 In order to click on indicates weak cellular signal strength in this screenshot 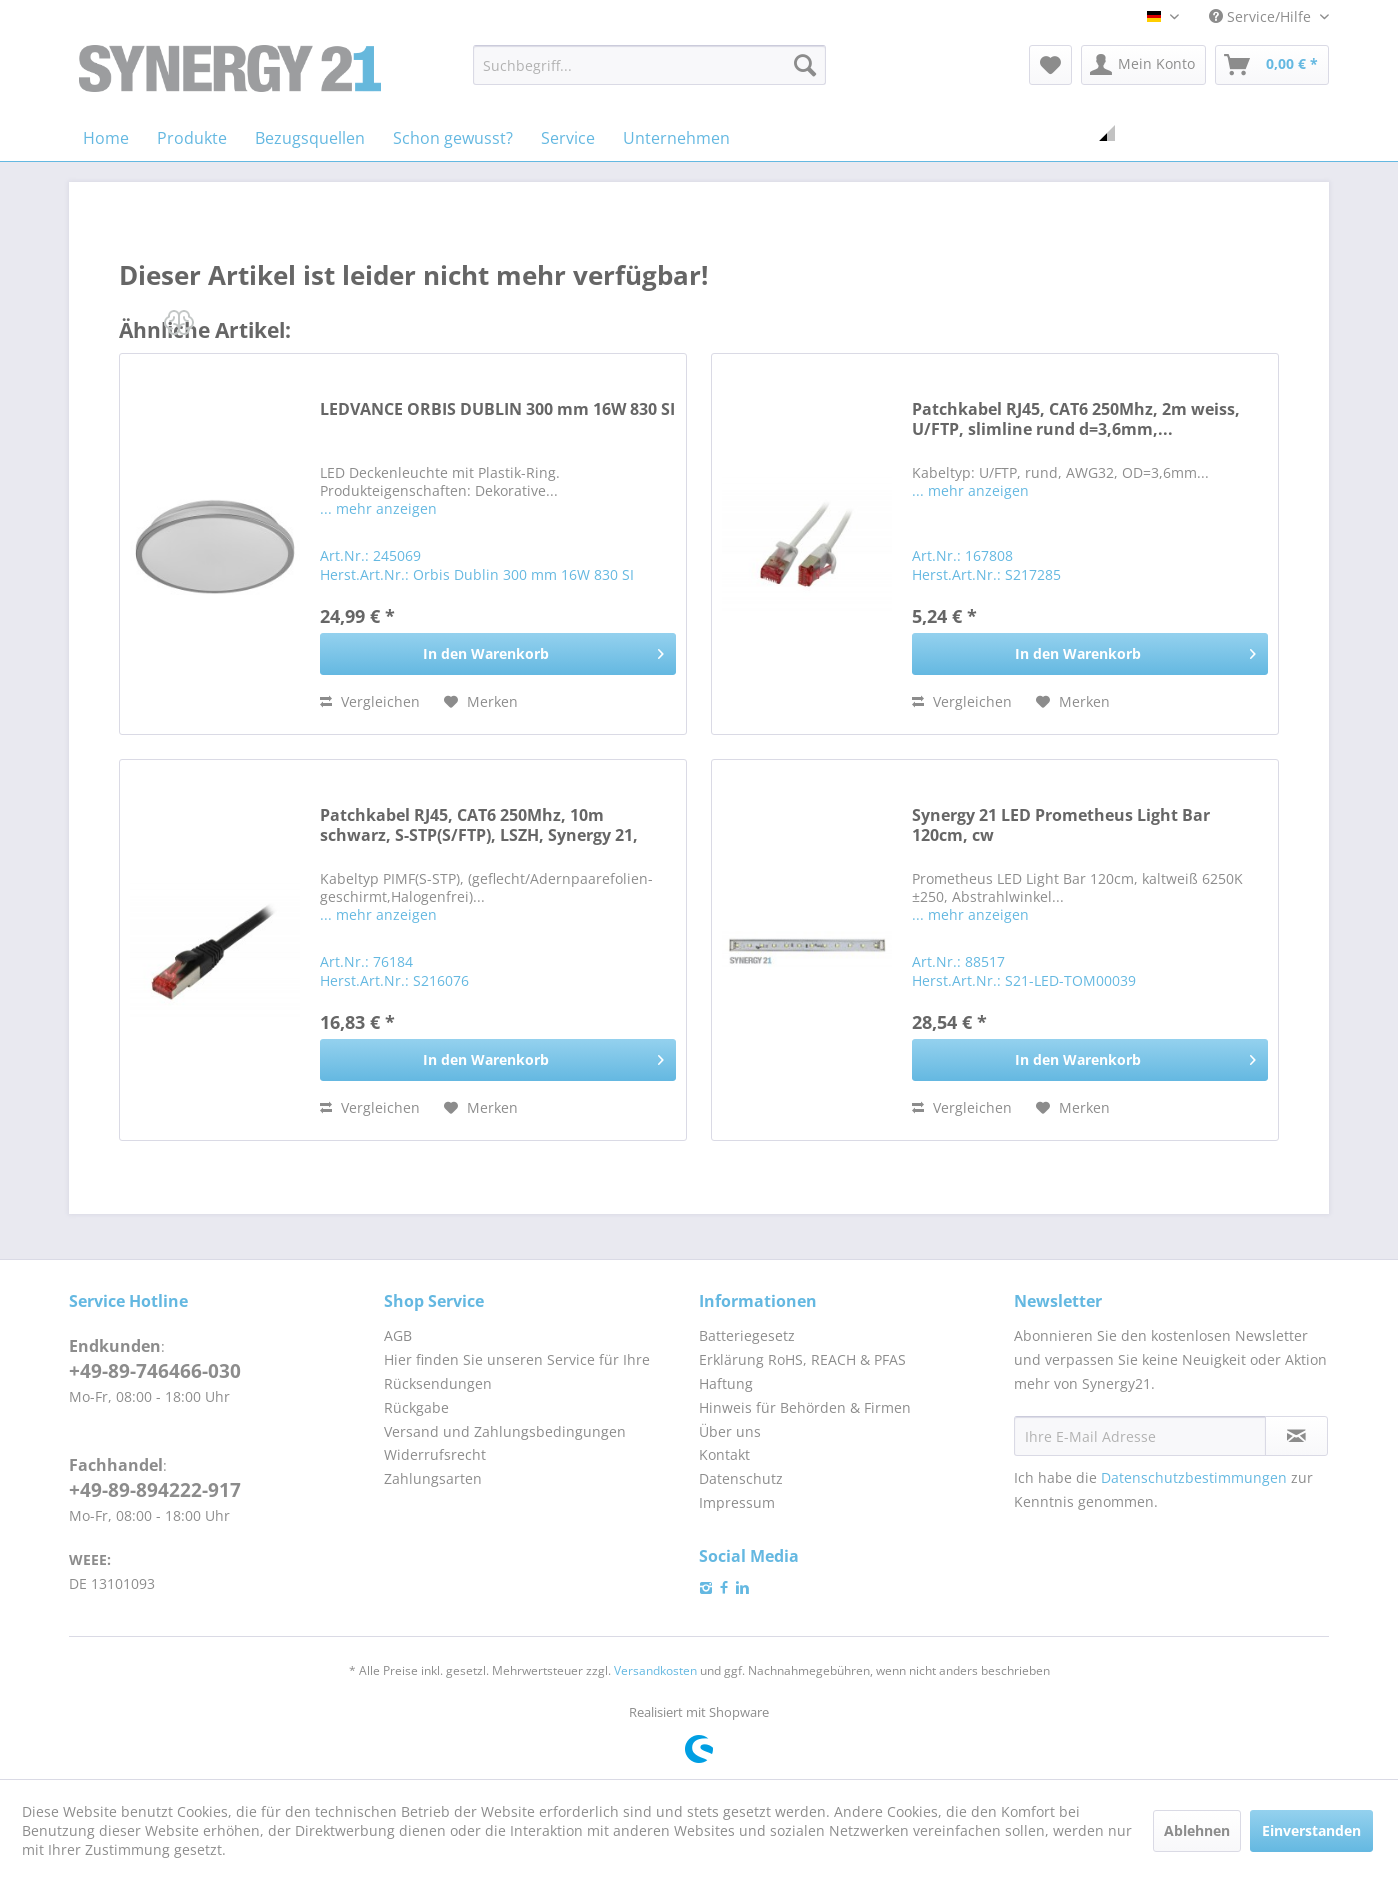, I will do `click(1107, 133)`.